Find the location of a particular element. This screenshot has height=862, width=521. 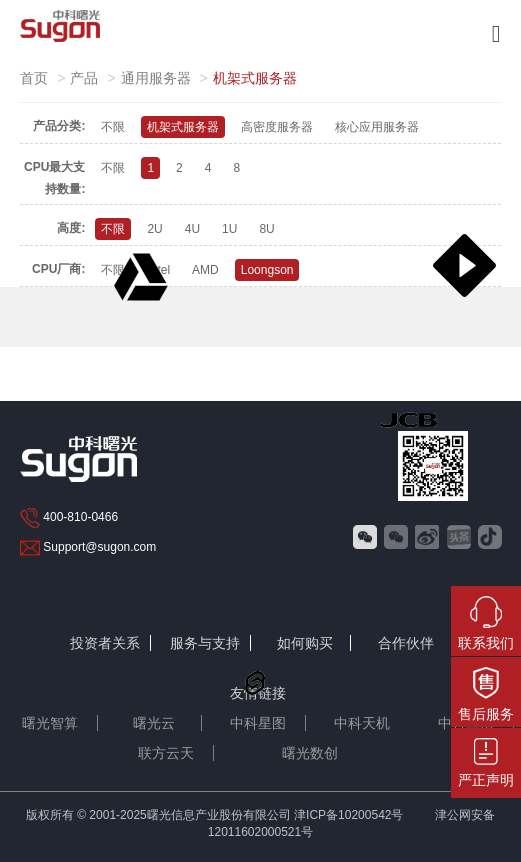

open Google Drive is located at coordinates (141, 277).